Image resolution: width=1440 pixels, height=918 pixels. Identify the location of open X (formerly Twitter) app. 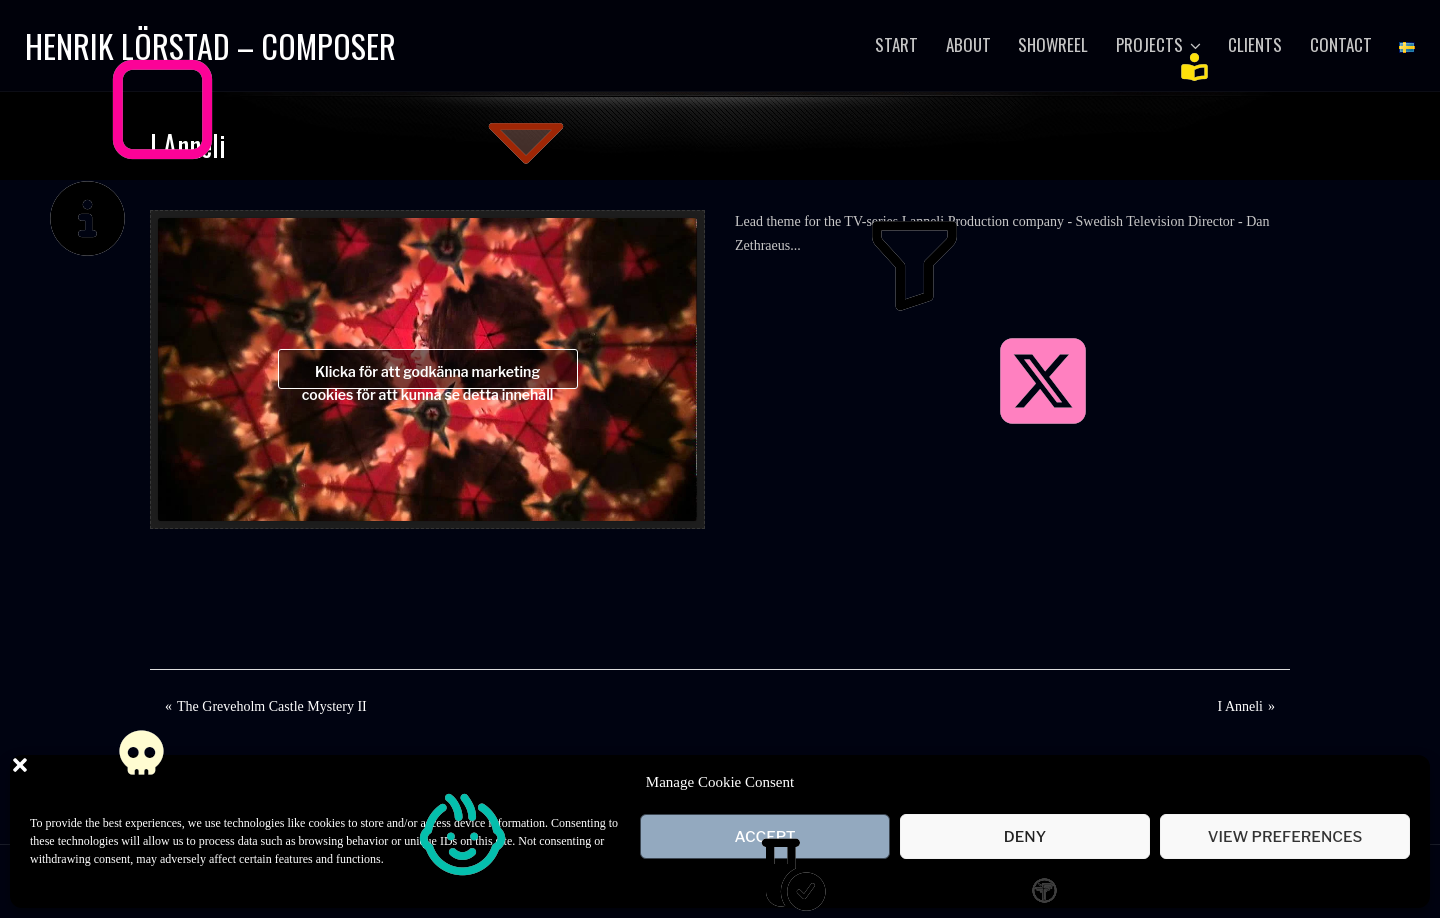
(1043, 381).